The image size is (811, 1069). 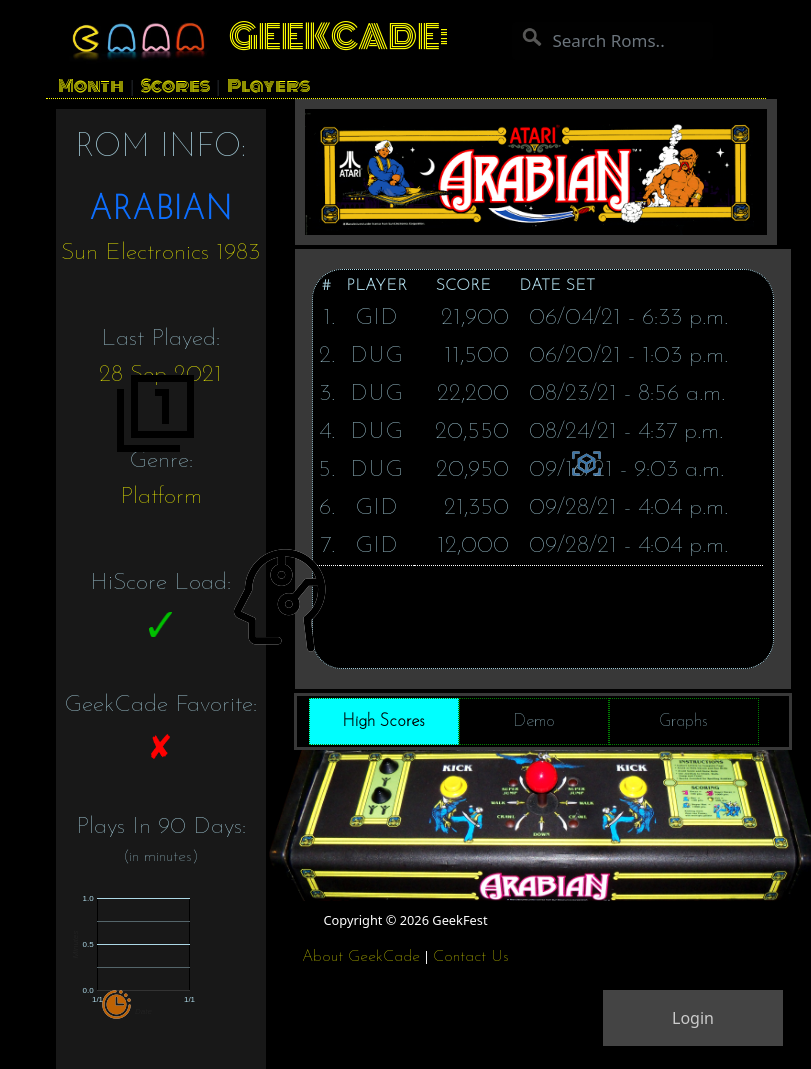 What do you see at coordinates (155, 413) in the screenshot?
I see `indicates first item in a numbered sequence or filter` at bounding box center [155, 413].